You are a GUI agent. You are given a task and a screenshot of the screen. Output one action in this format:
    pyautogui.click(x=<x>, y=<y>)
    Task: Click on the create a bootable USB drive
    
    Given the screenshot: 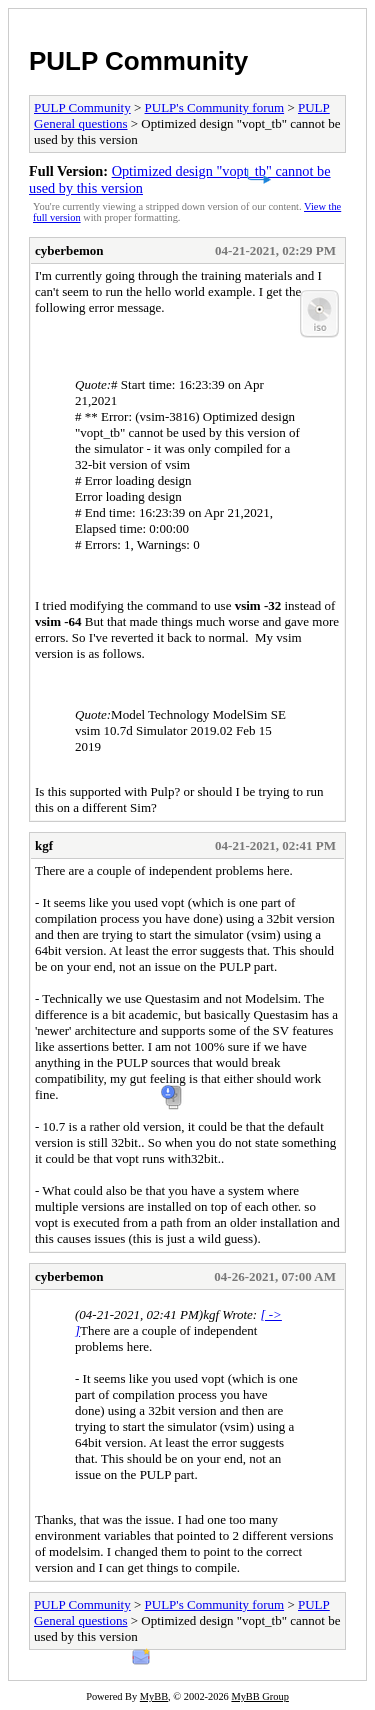 What is the action you would take?
    pyautogui.click(x=173, y=1097)
    